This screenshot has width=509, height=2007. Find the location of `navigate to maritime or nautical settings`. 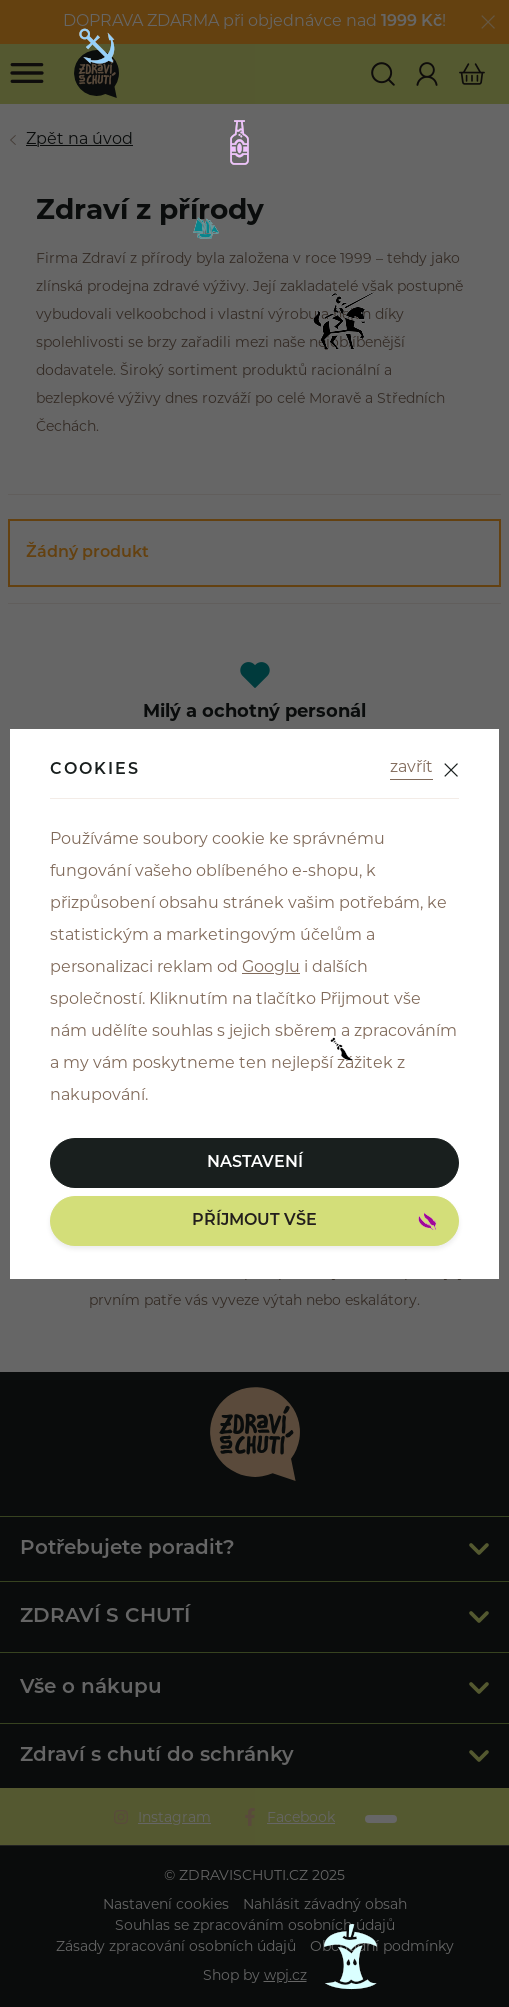

navigate to maritime or nautical settings is located at coordinates (97, 46).